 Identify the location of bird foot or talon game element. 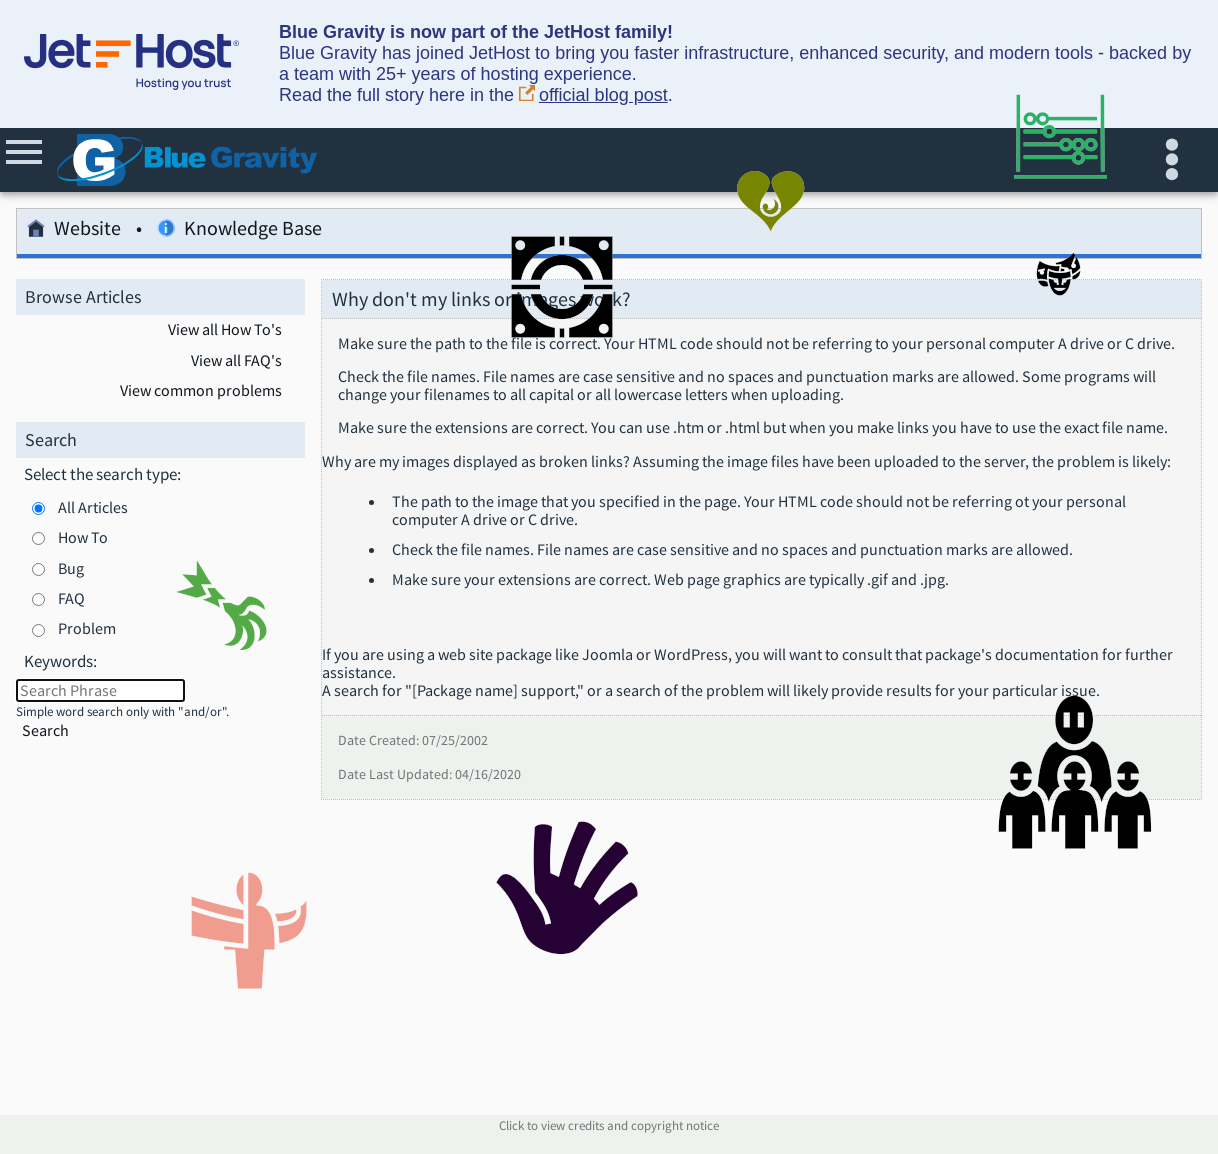
(221, 605).